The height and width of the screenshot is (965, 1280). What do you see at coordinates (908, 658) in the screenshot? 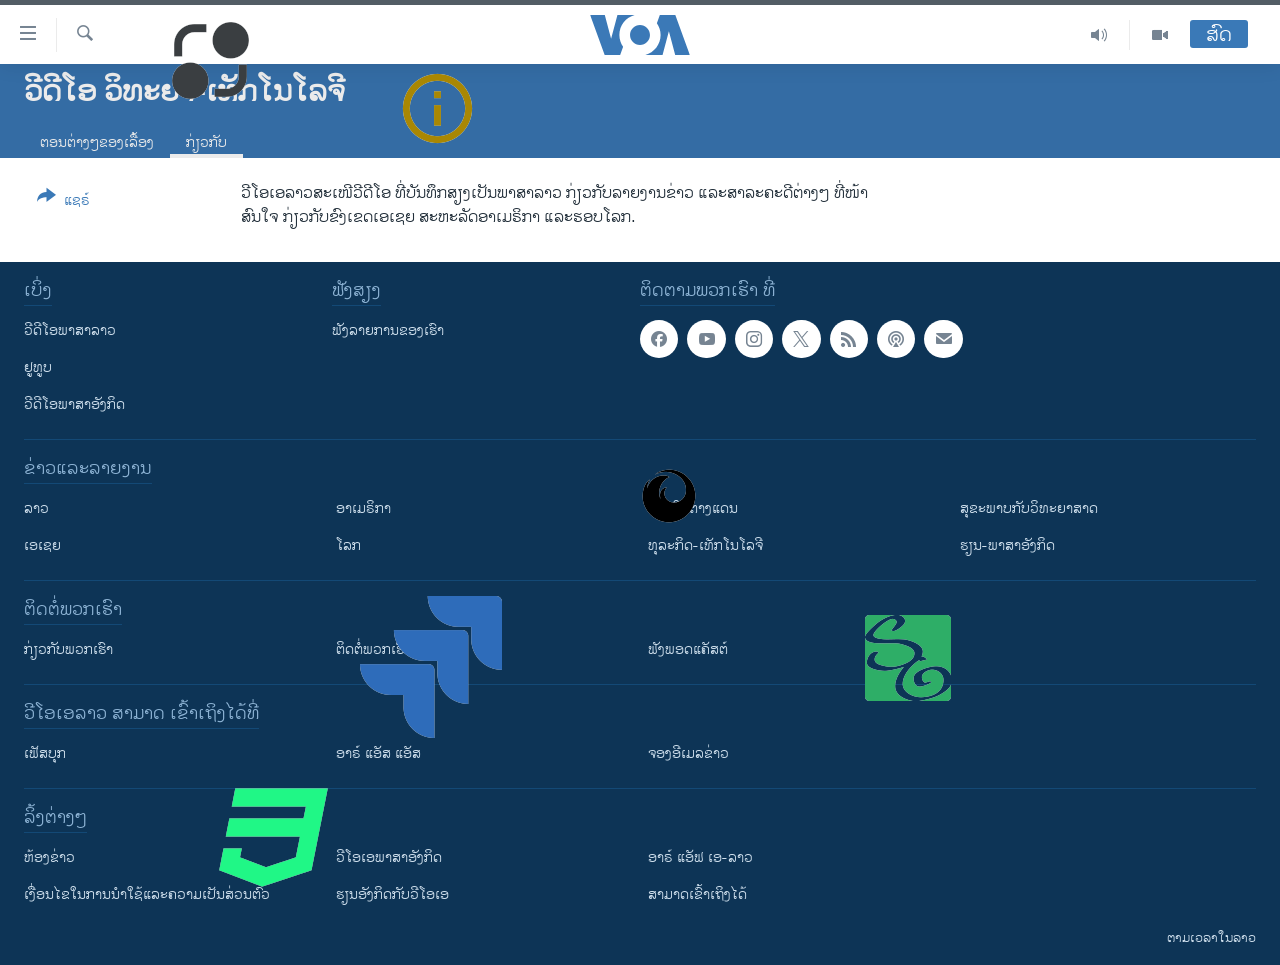
I see `visit The Sounds Resource website` at bounding box center [908, 658].